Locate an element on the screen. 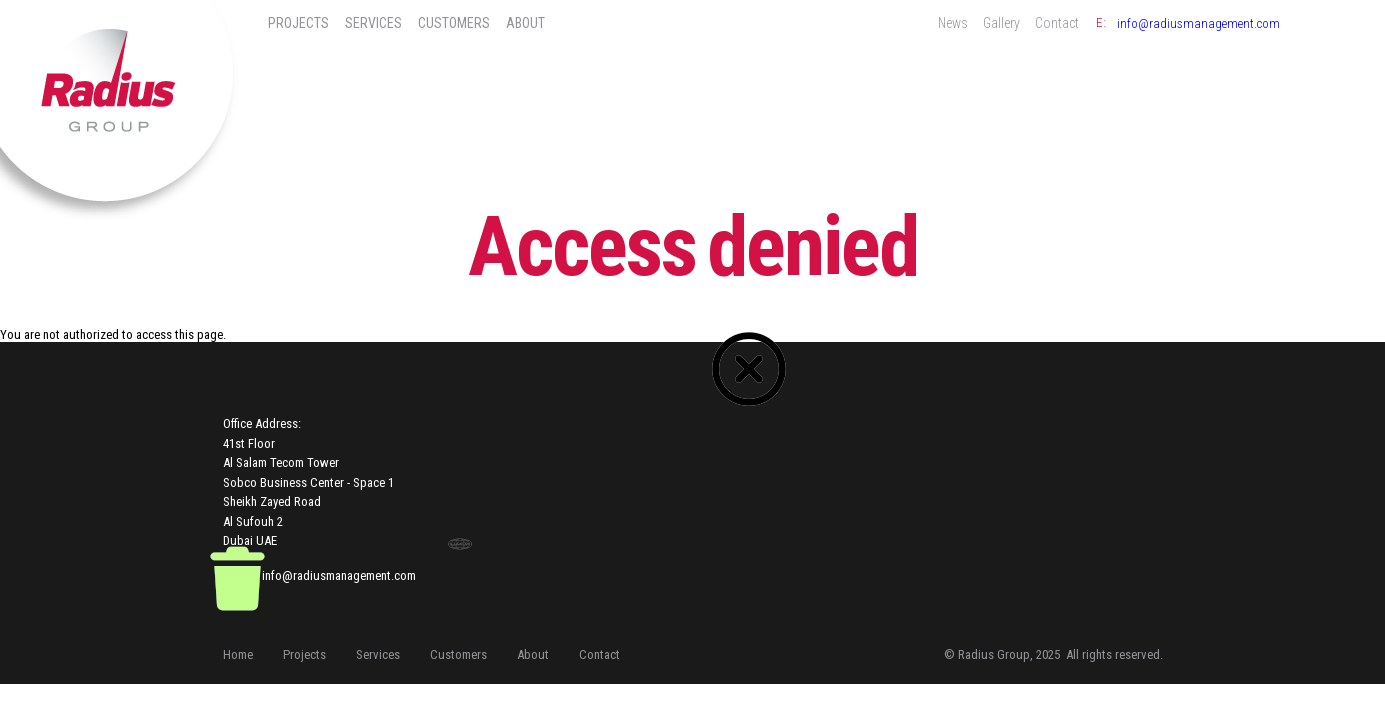  delete this item is located at coordinates (237, 579).